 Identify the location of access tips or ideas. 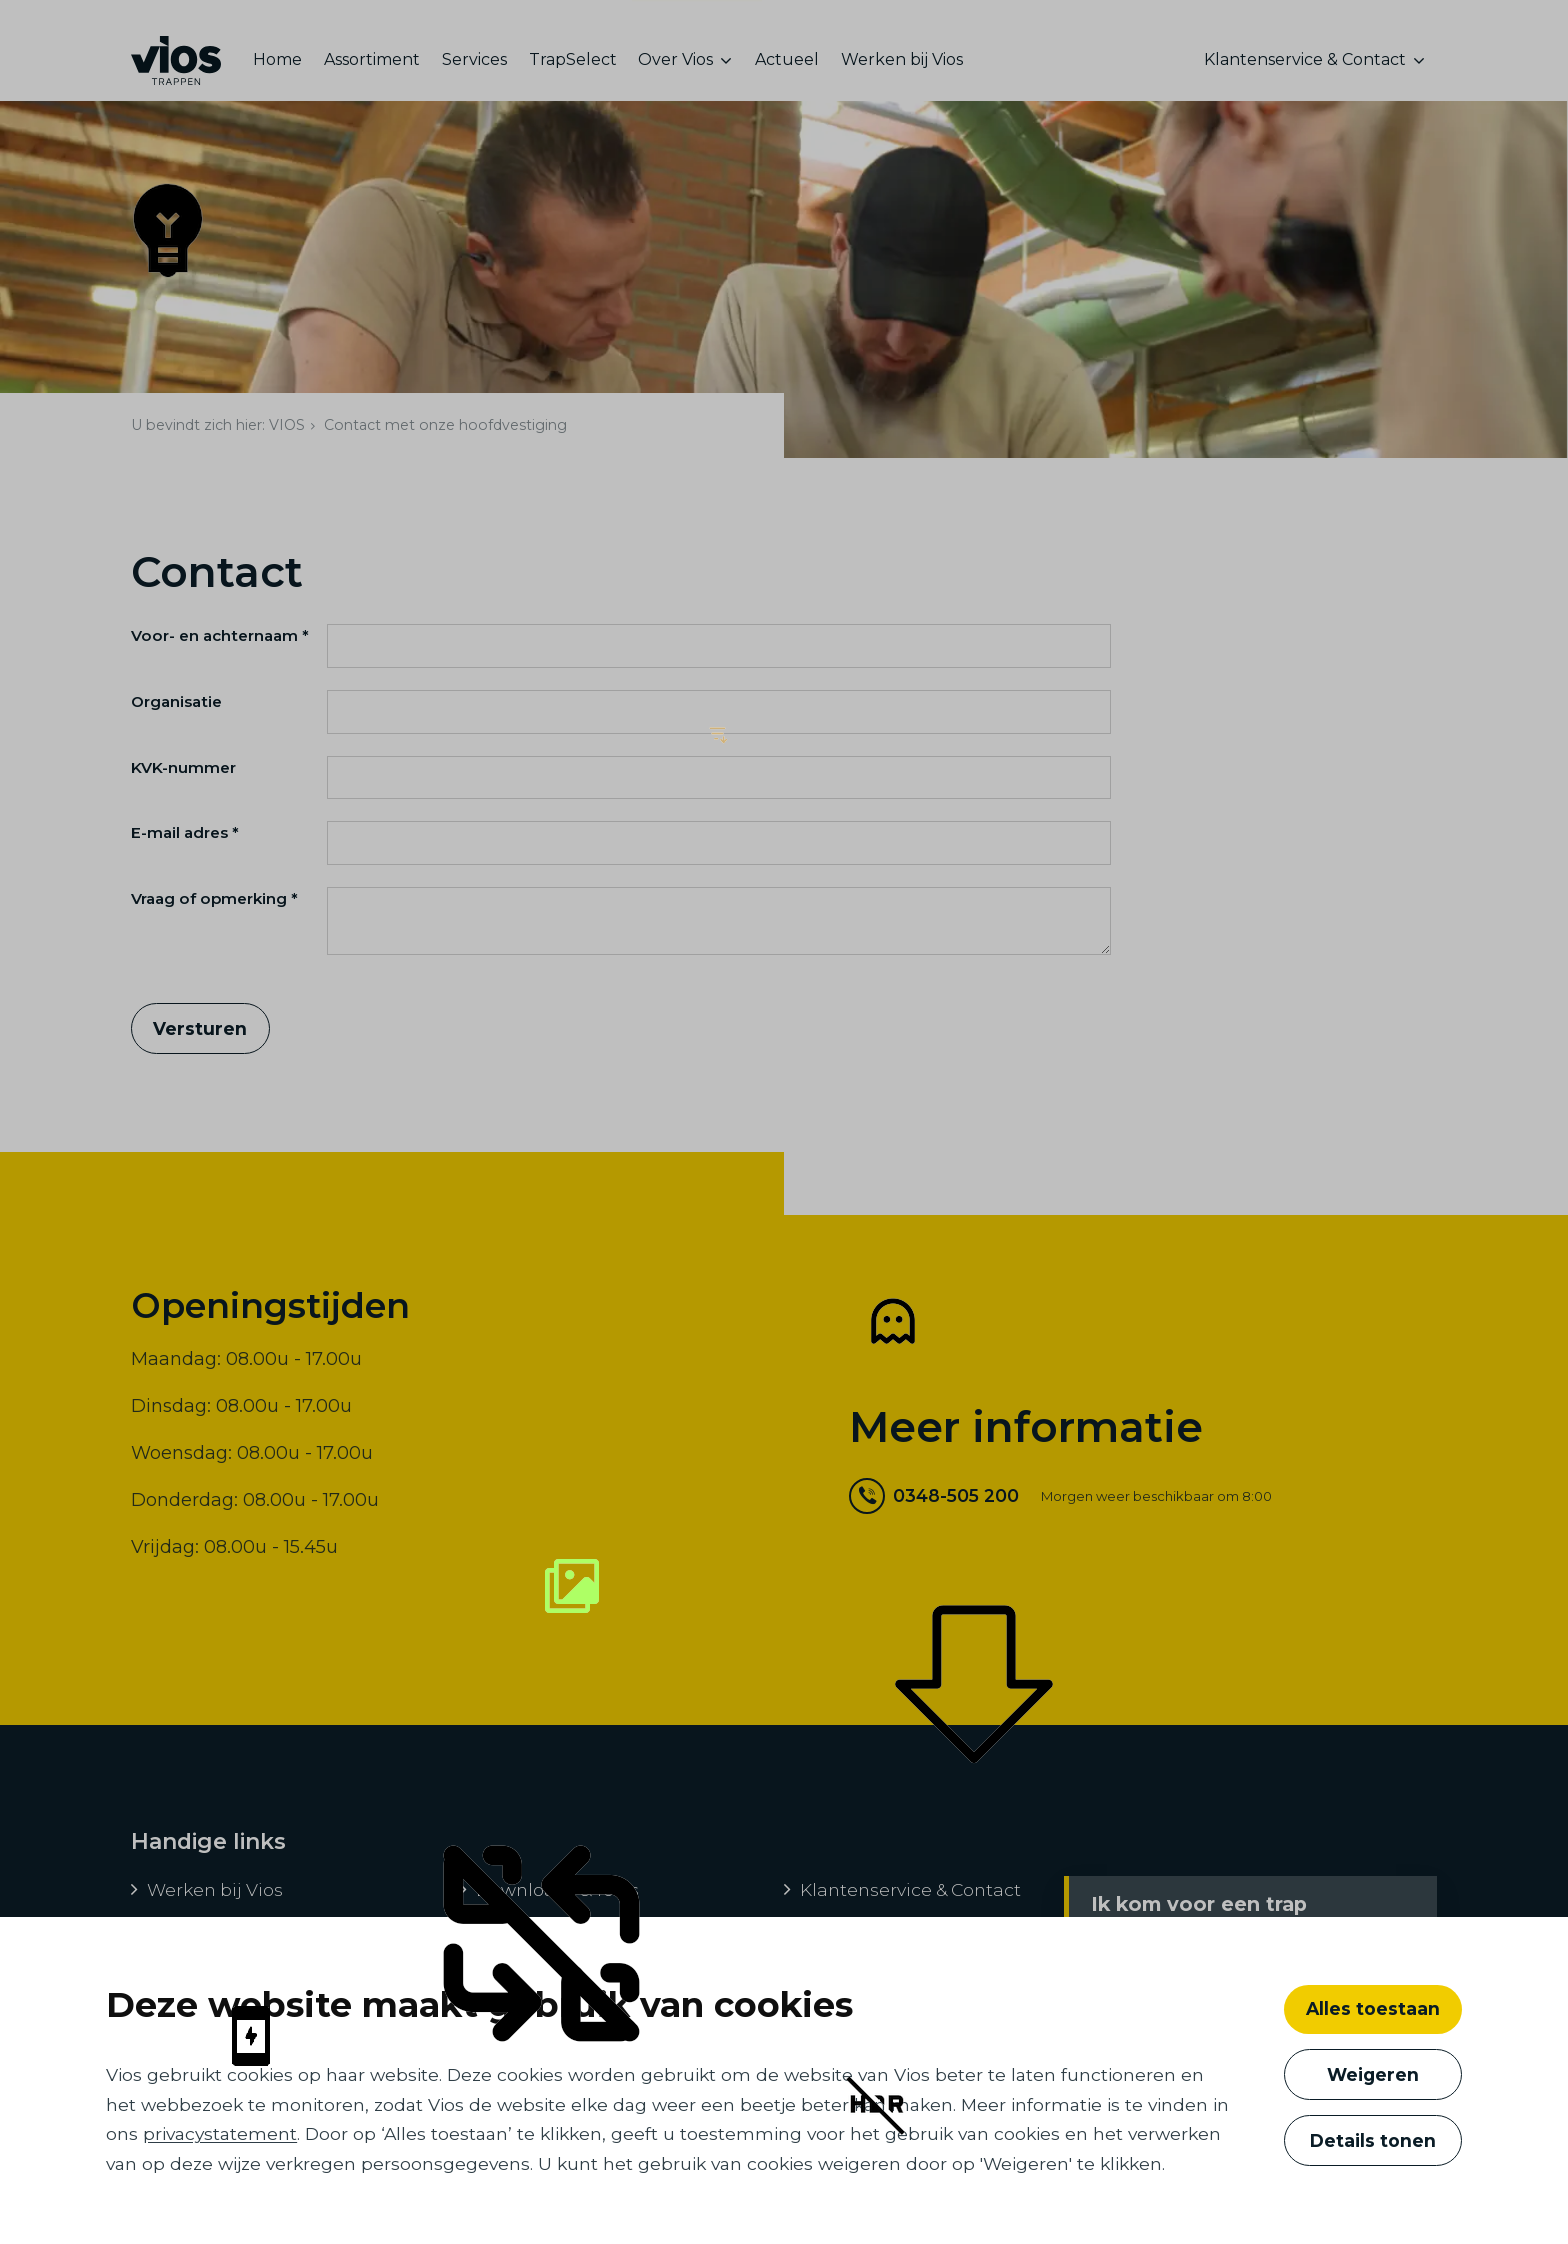
(168, 228).